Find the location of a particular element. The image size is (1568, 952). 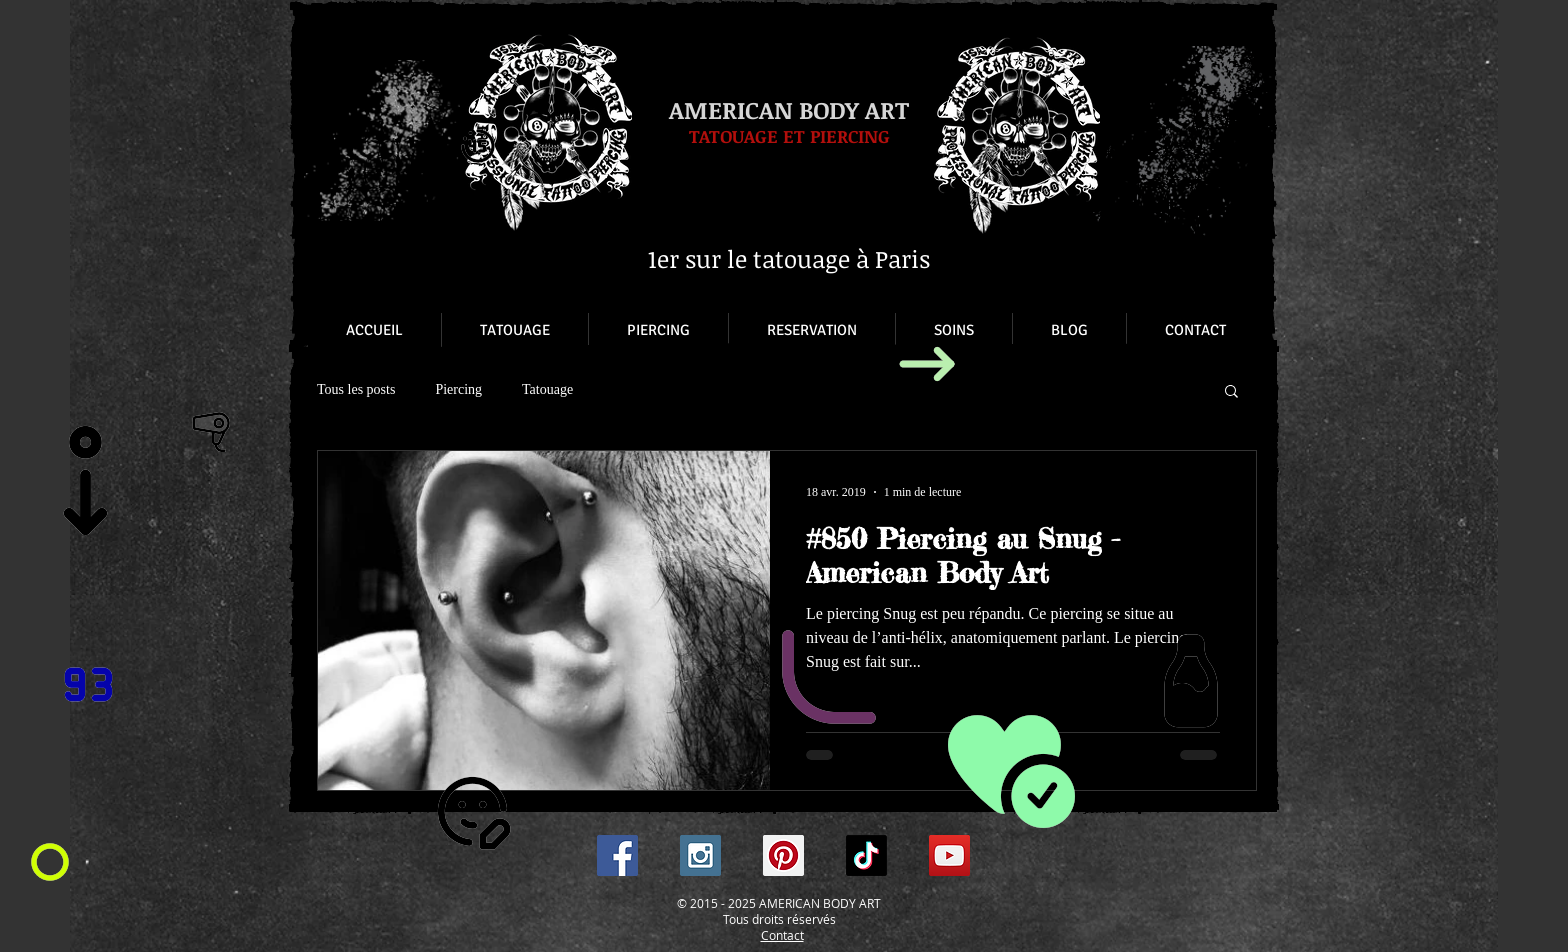

edit your mood or status is located at coordinates (472, 811).